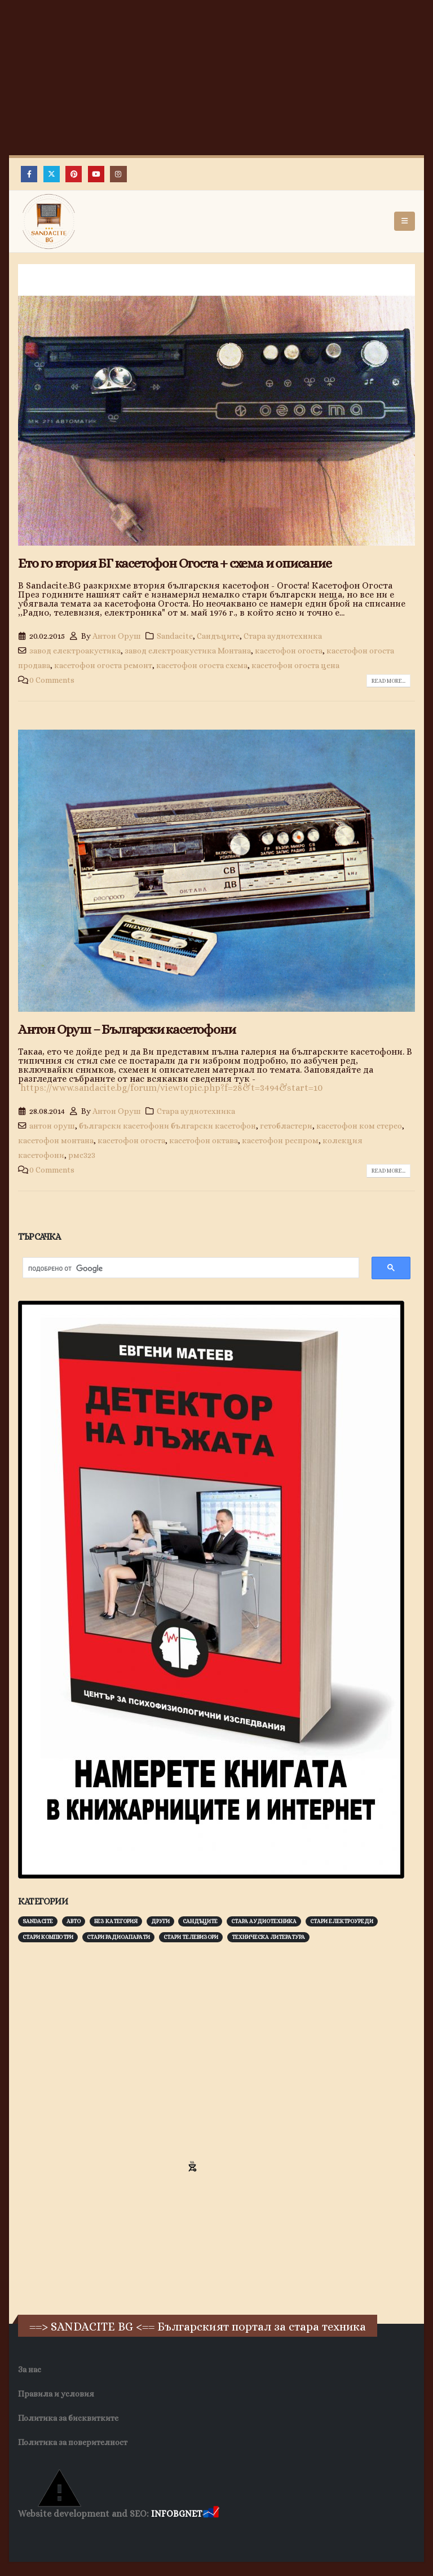  I want to click on indicates a warning or caution state, so click(59, 2489).